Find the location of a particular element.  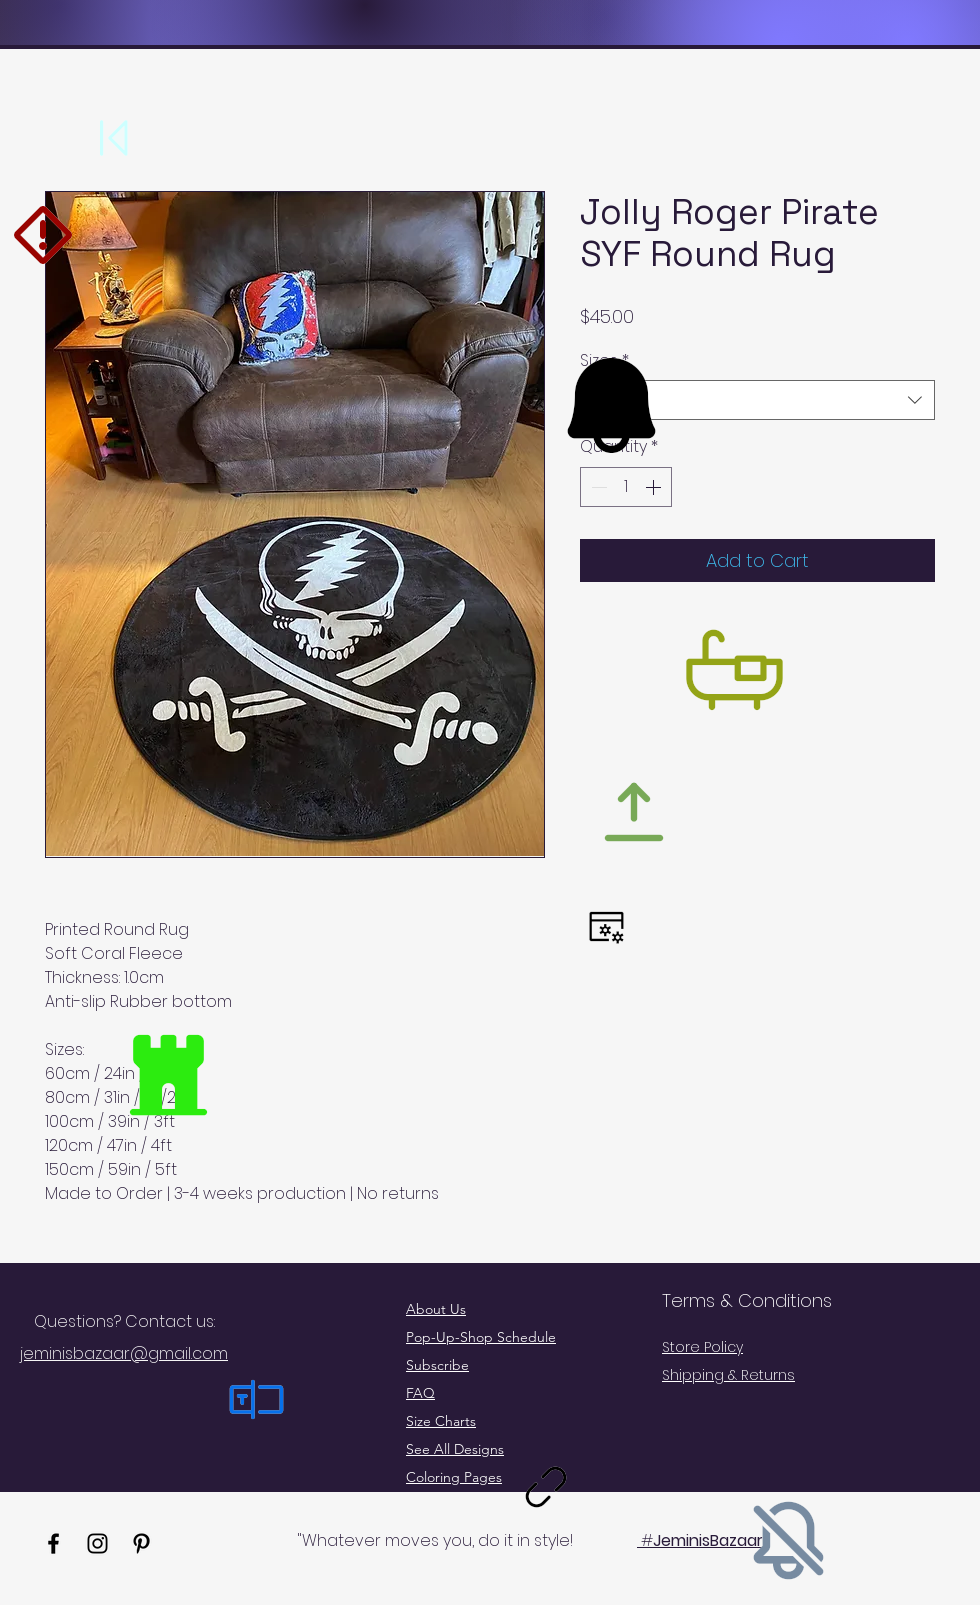

view server processes and configurations is located at coordinates (606, 926).